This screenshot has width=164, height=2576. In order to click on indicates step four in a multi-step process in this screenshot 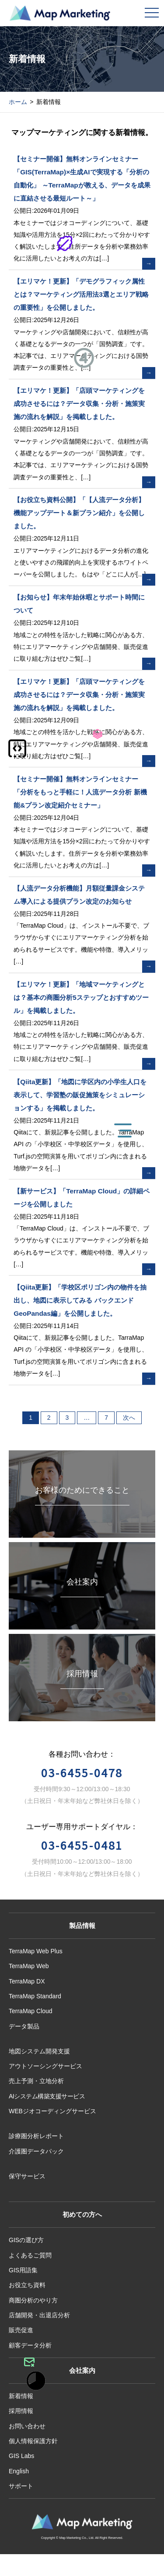, I will do `click(84, 358)`.